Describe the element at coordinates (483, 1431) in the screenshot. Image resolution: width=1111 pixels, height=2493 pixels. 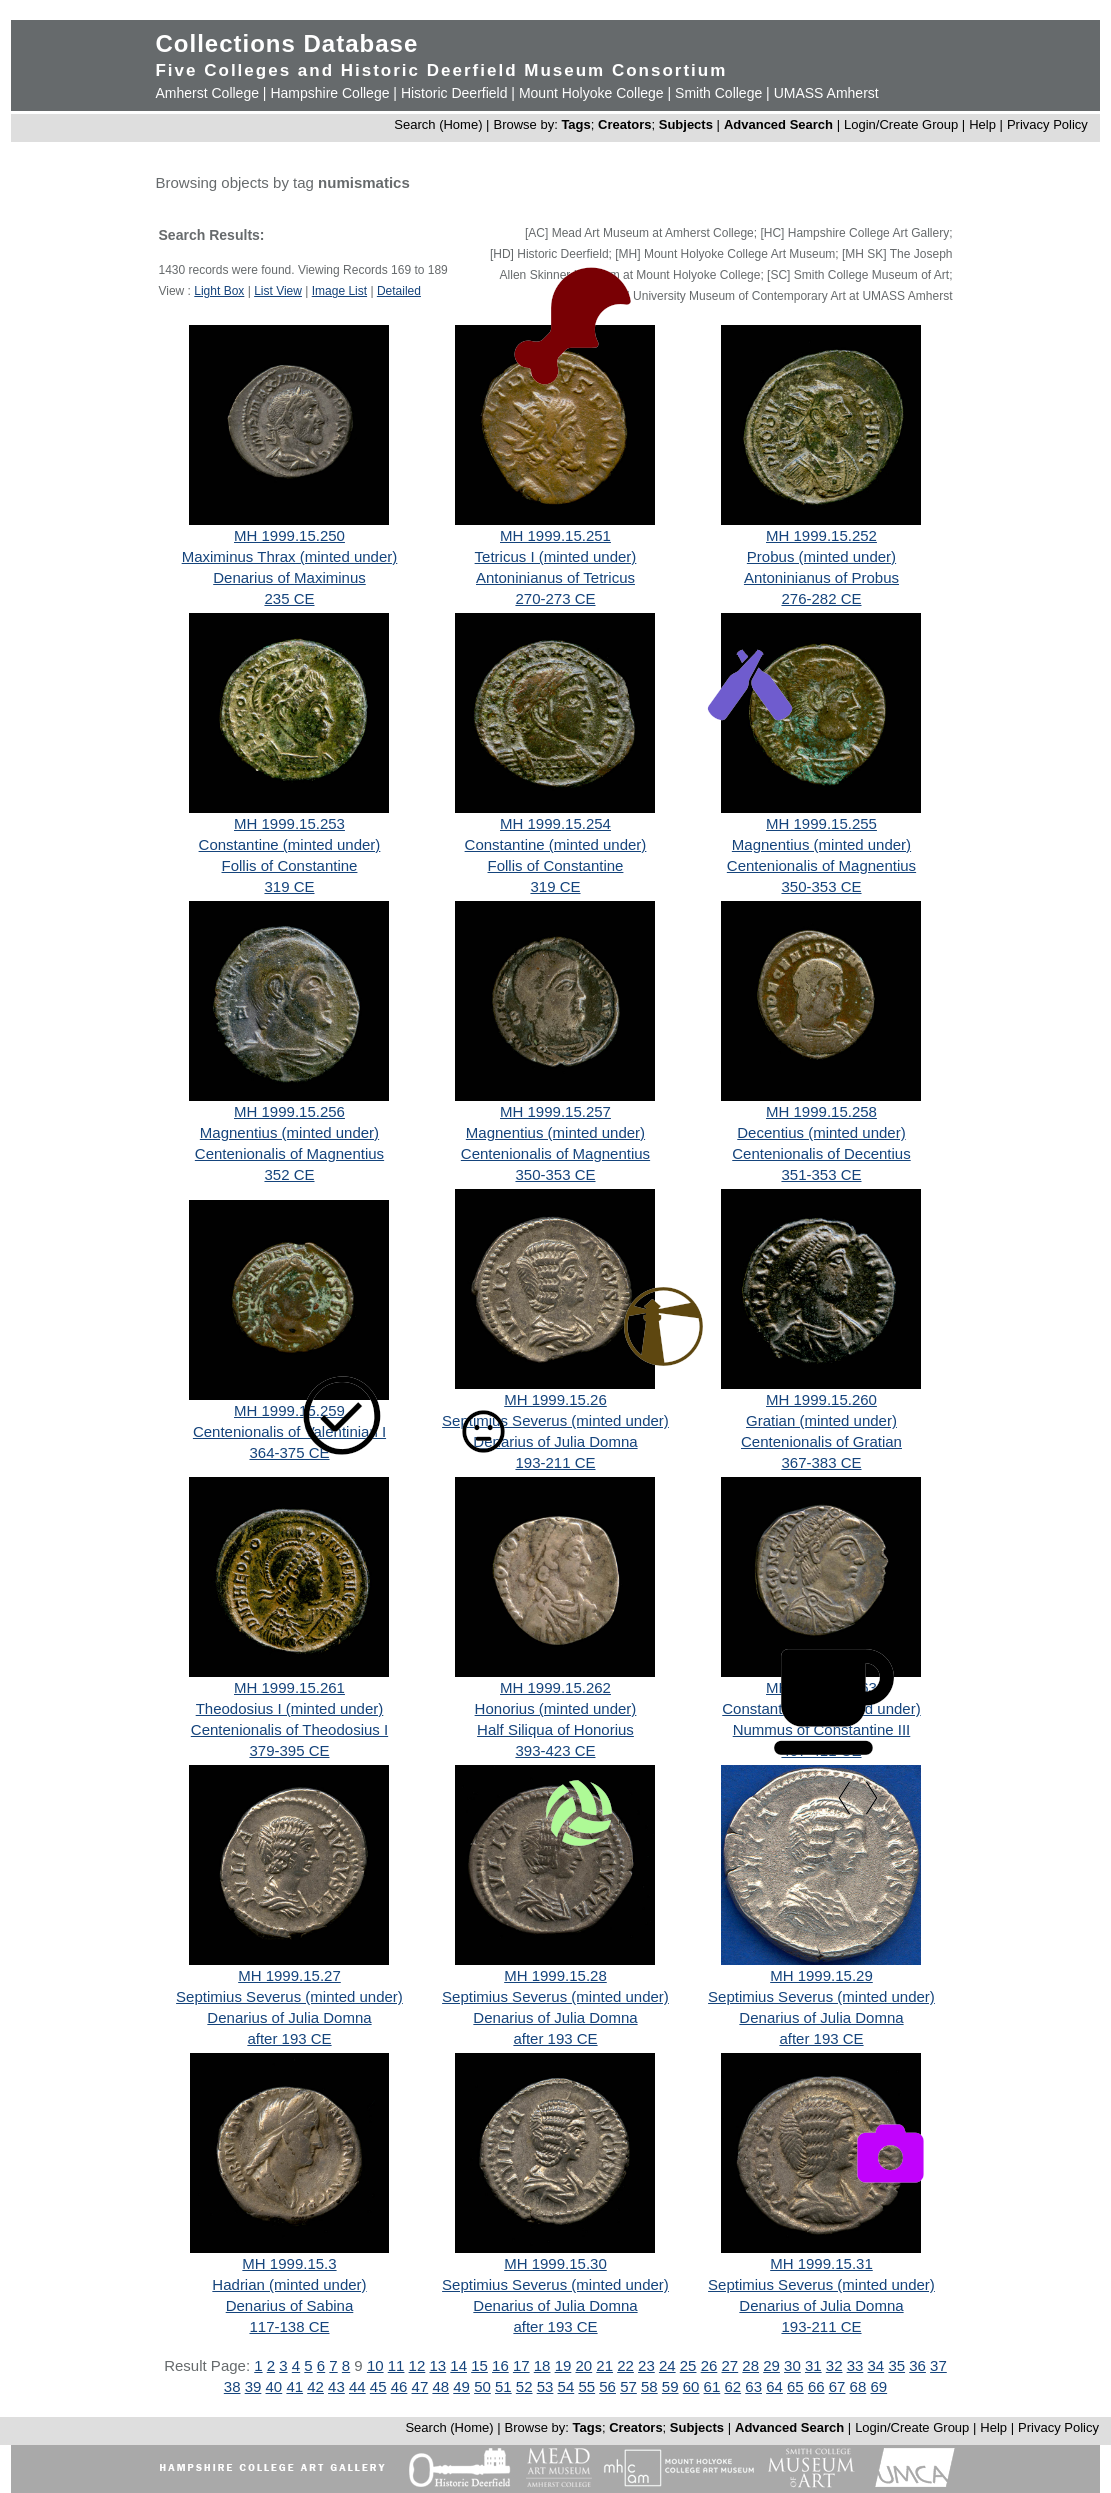
I see `indicate neutral or average rating` at that location.